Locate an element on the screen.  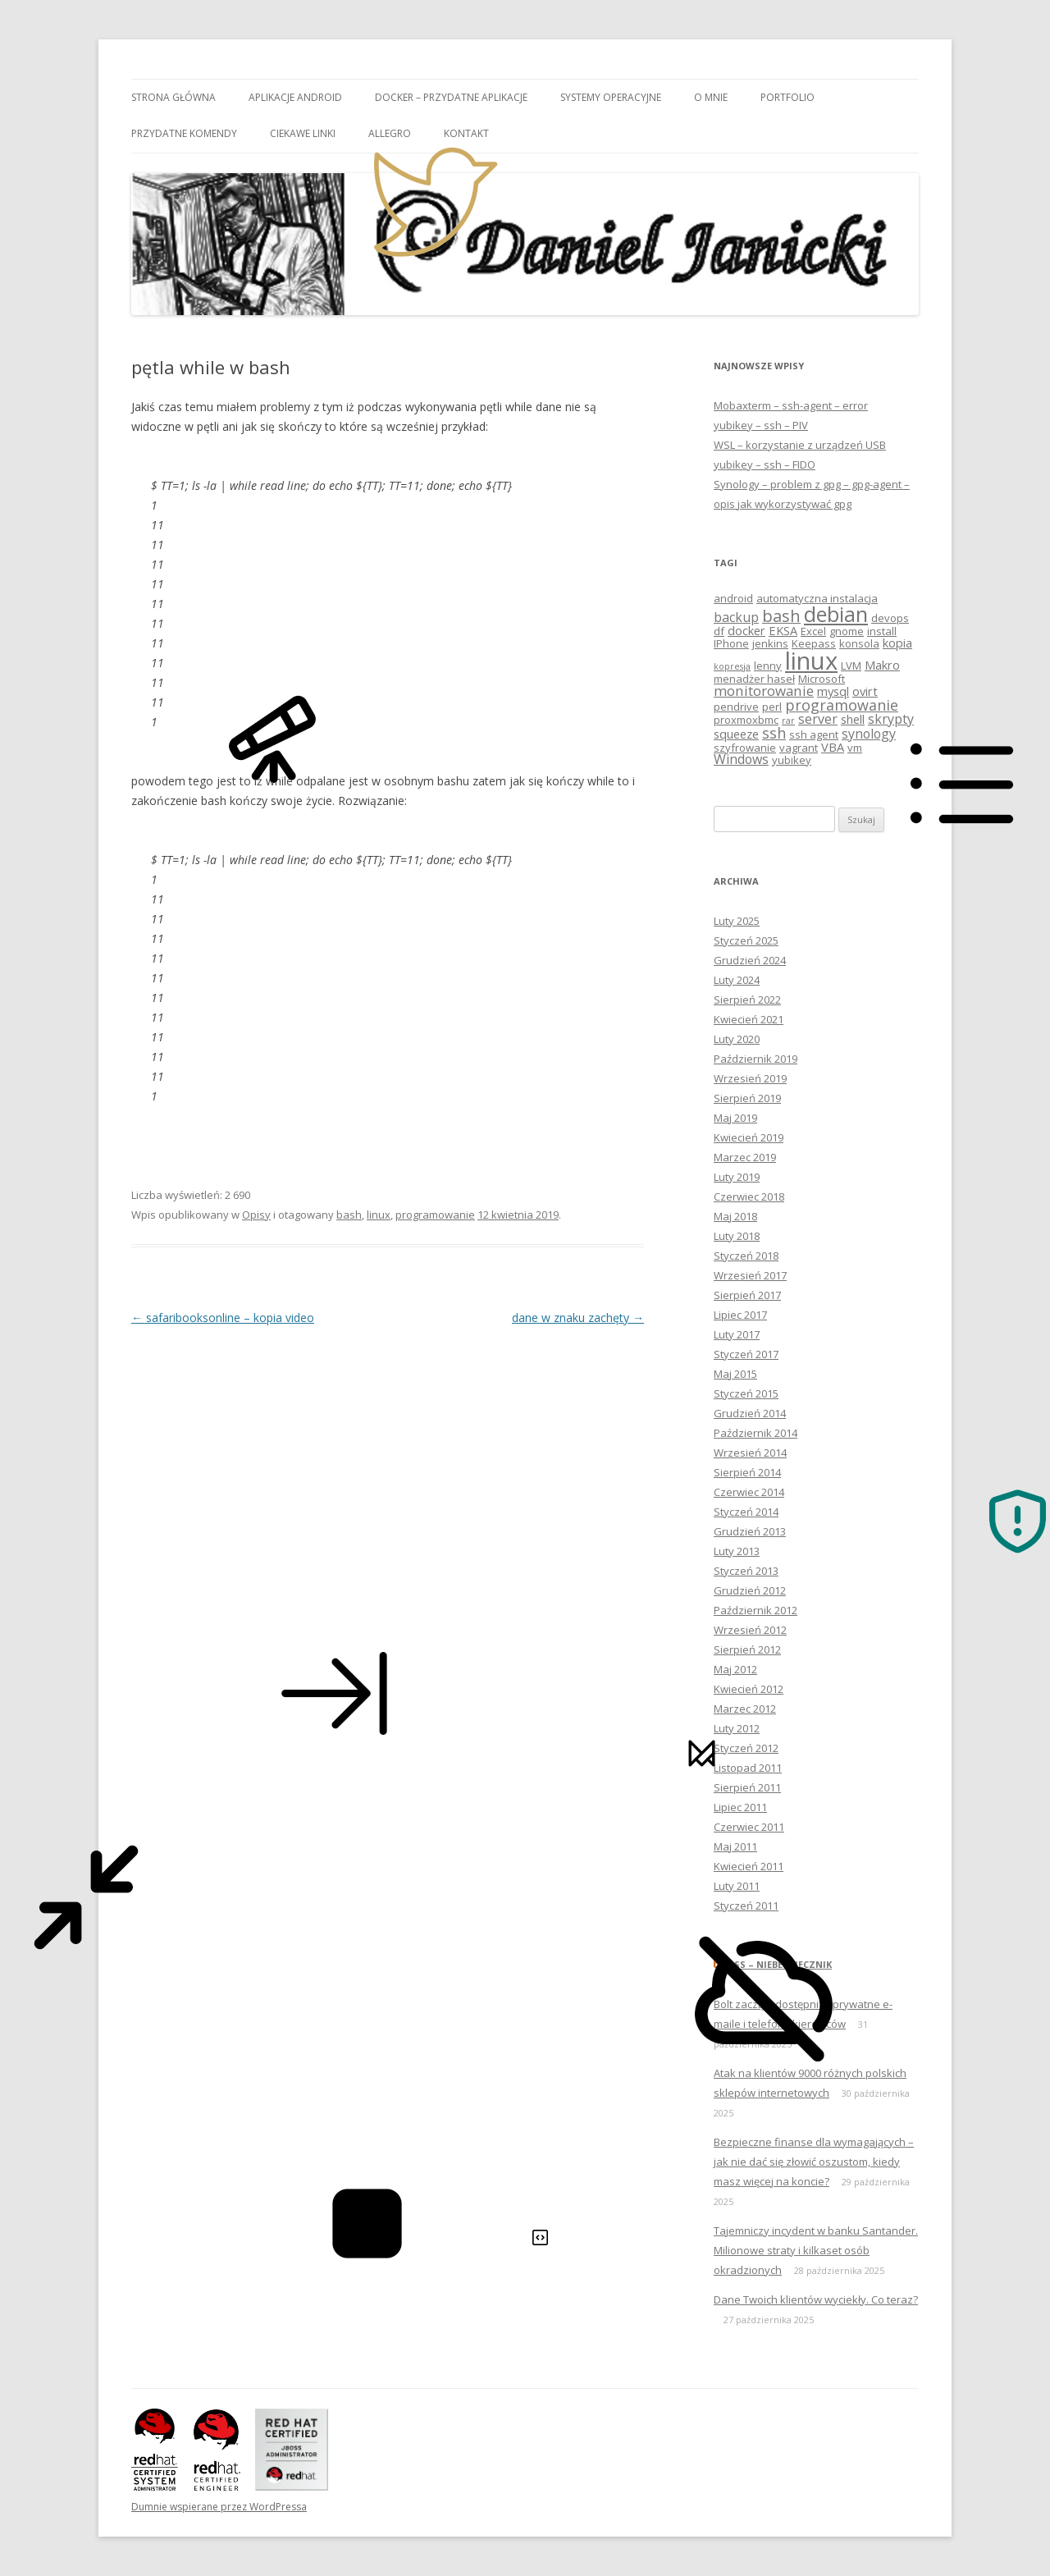
stop media playback is located at coordinates (367, 2223).